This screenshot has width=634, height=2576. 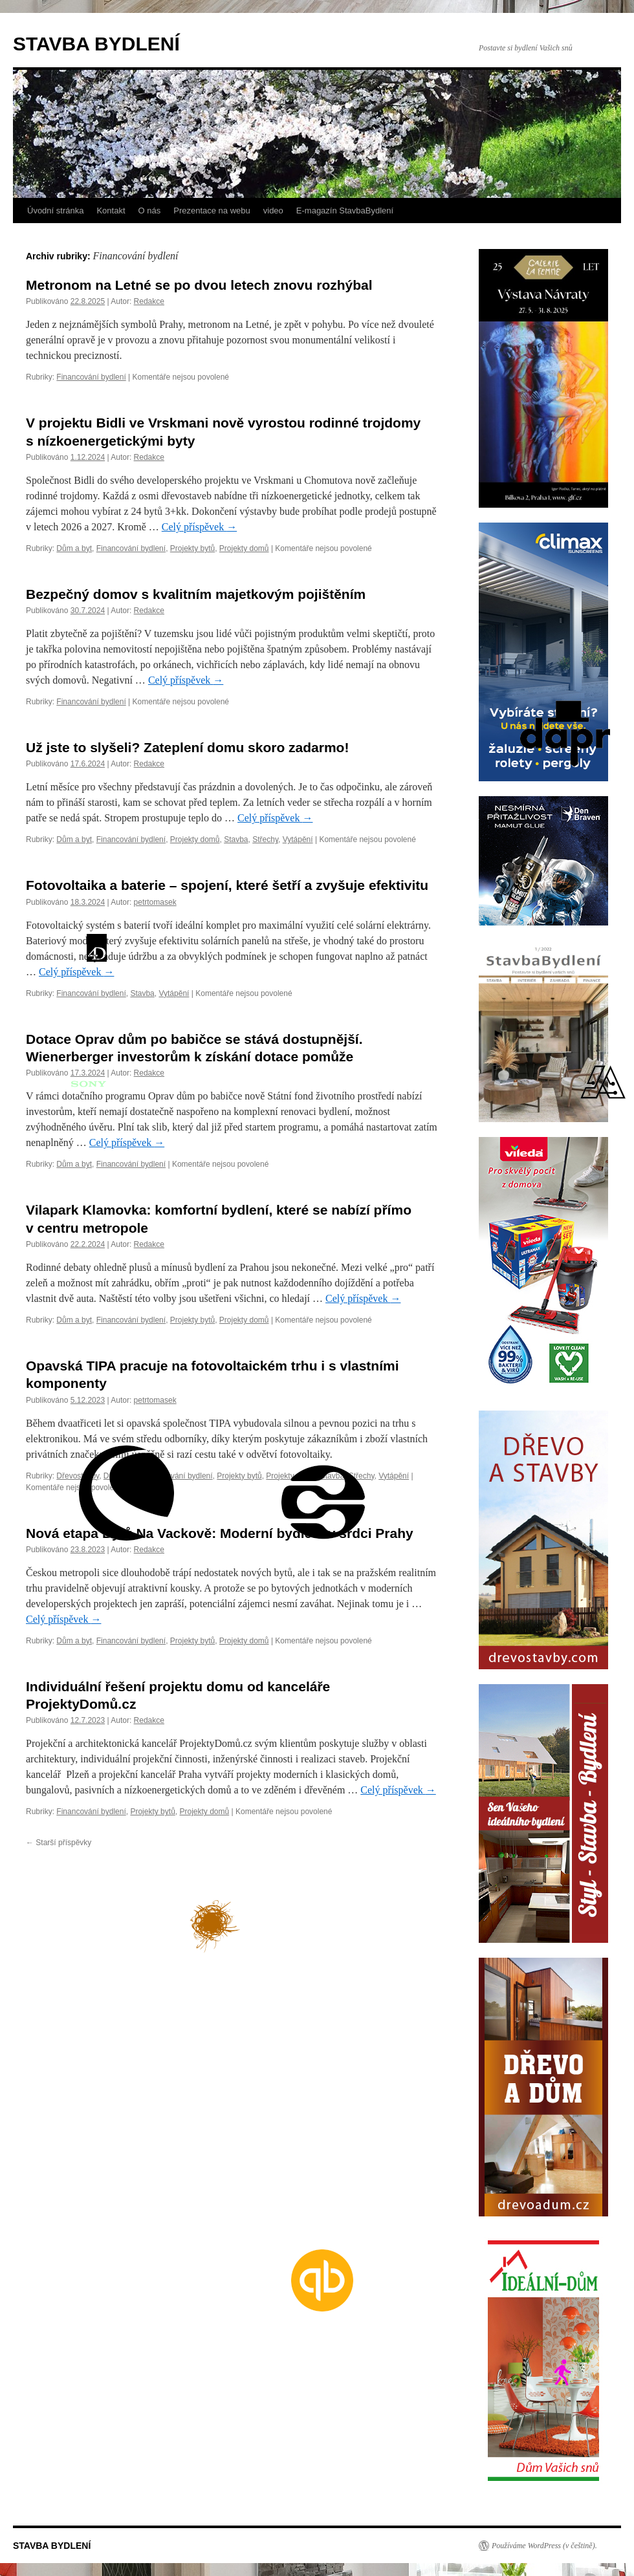 I want to click on visit The Algorithms website or repository, so click(x=603, y=1082).